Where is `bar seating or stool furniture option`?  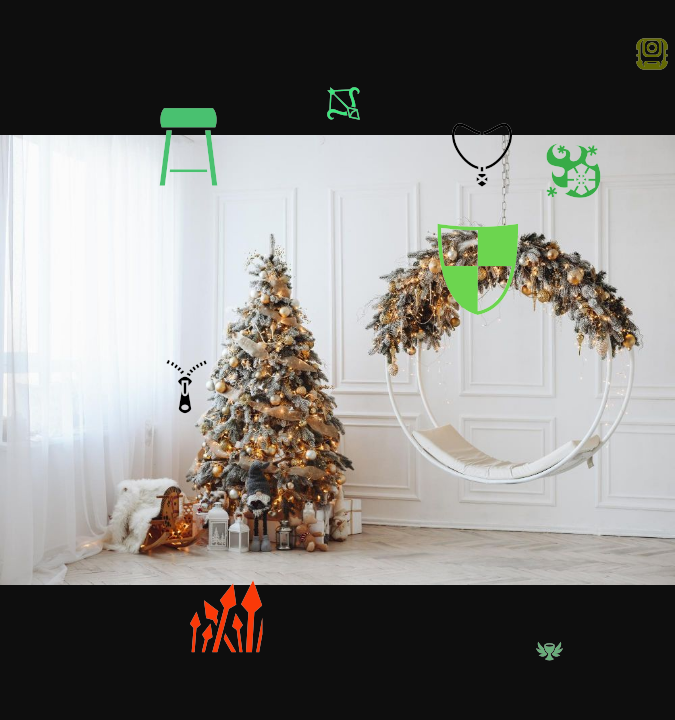 bar seating or stool furniture option is located at coordinates (188, 145).